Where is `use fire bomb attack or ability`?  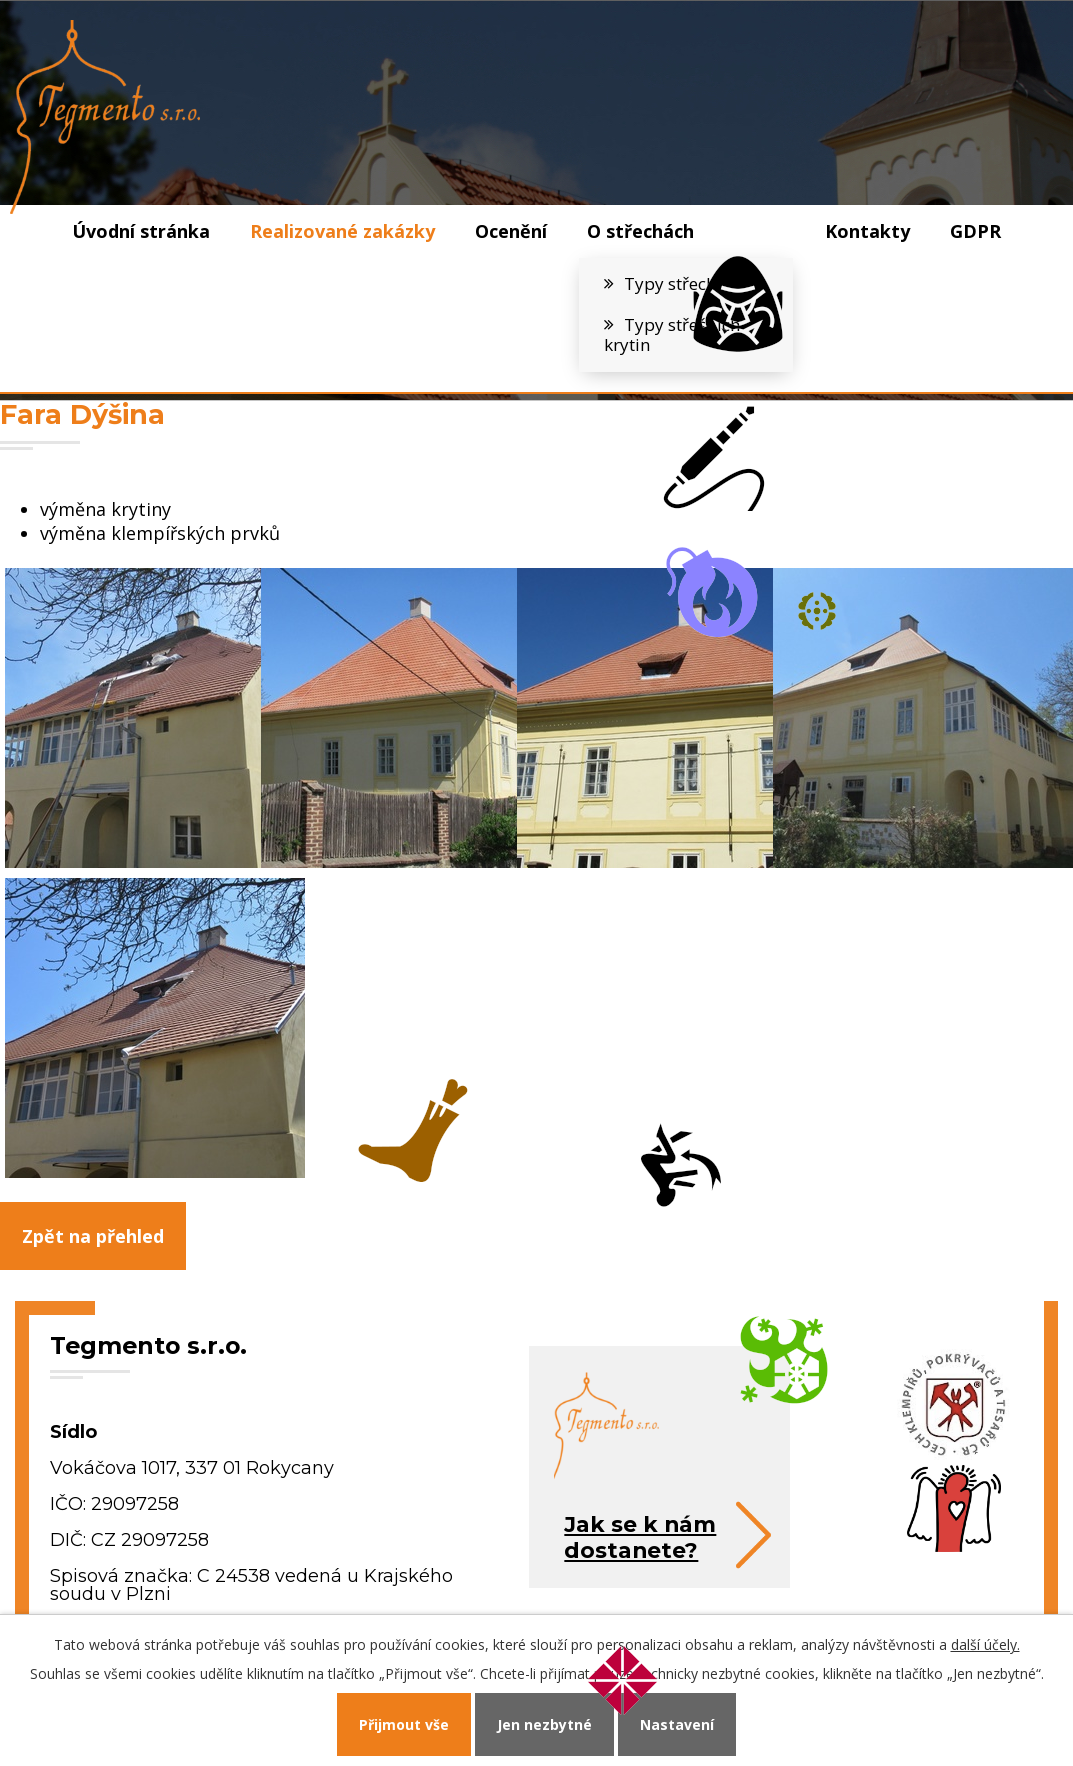 use fire bomb attack or ability is located at coordinates (711, 591).